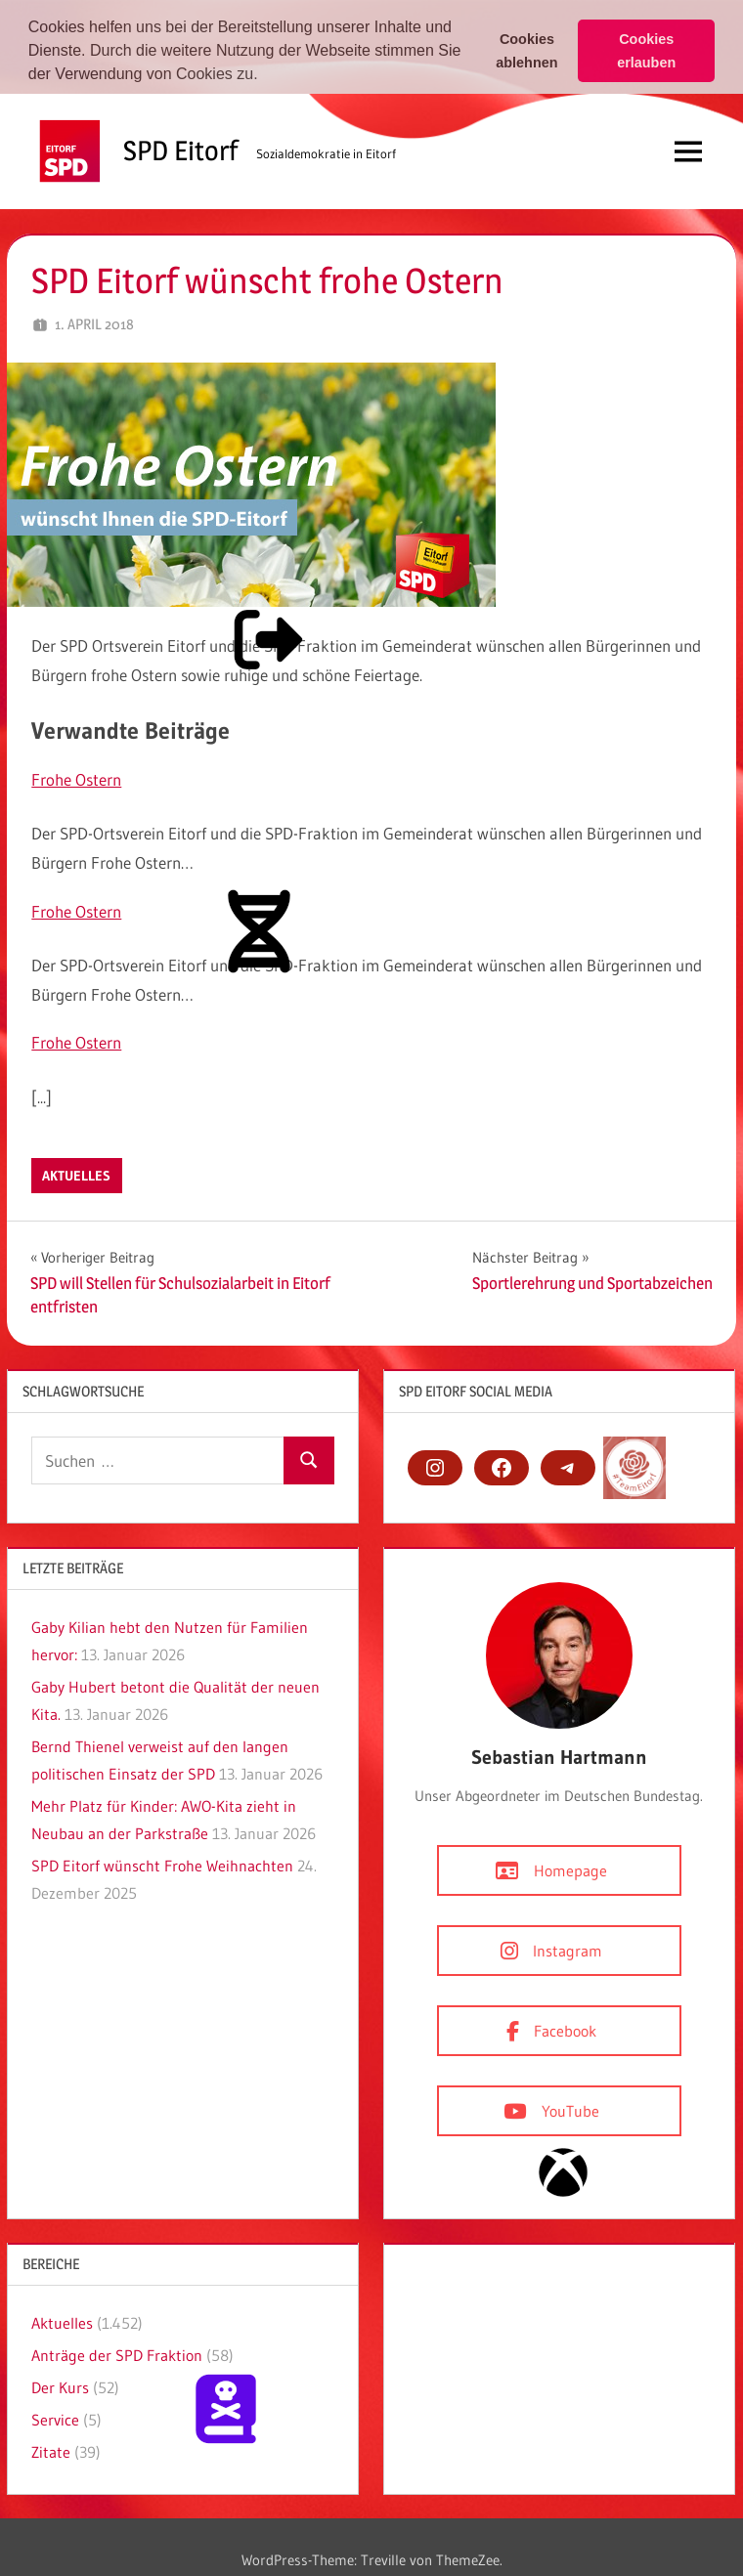  What do you see at coordinates (268, 639) in the screenshot?
I see `log out of your account` at bounding box center [268, 639].